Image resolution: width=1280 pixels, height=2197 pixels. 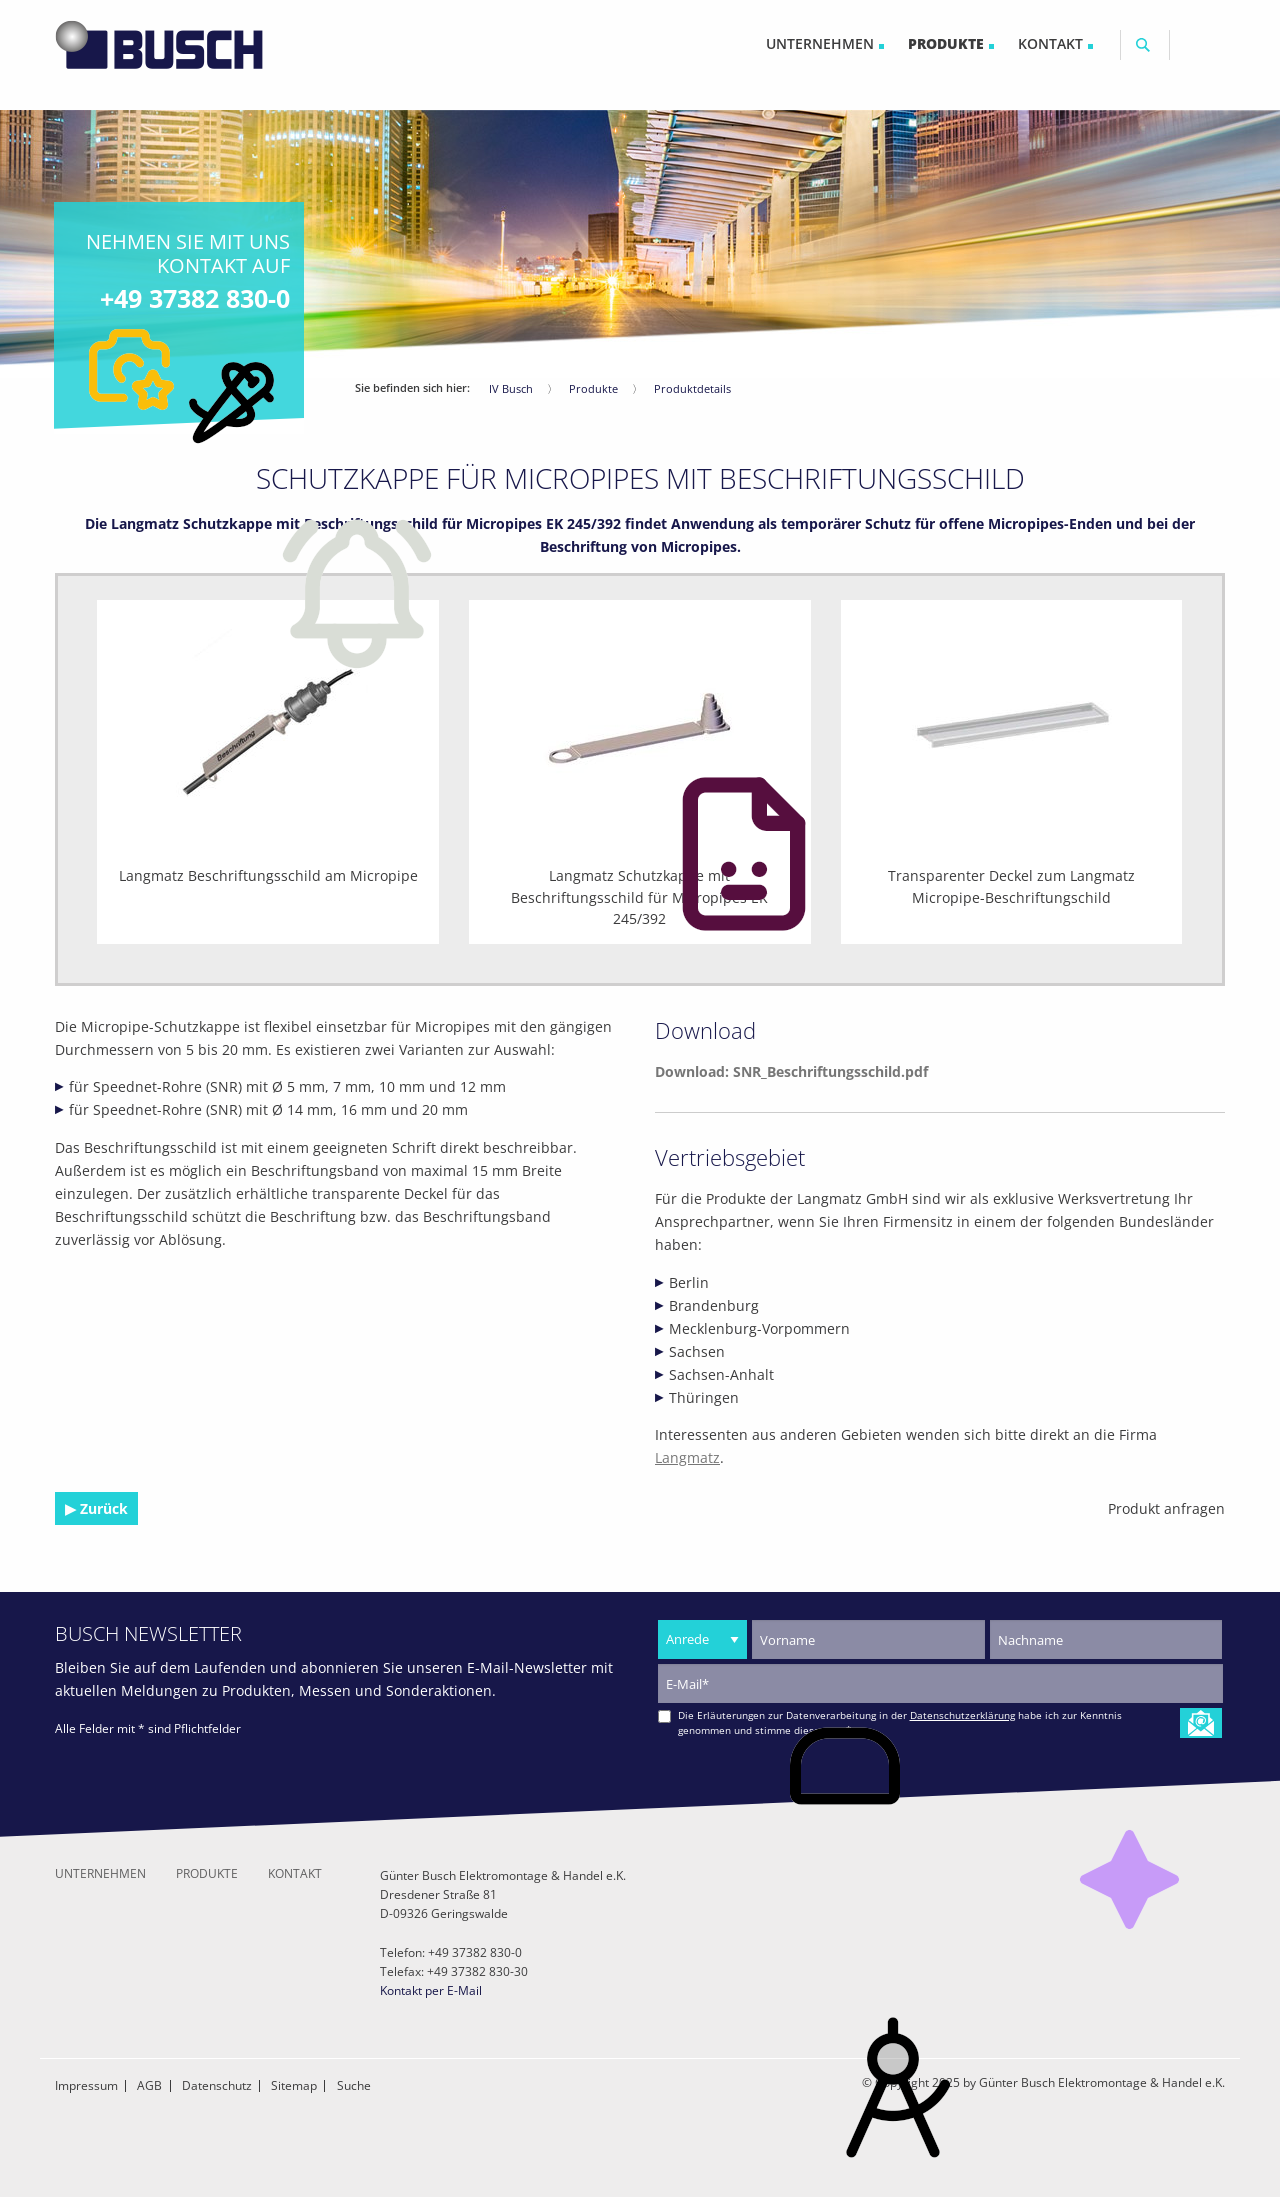 What do you see at coordinates (893, 2090) in the screenshot?
I see `access drawing or measurement tools` at bounding box center [893, 2090].